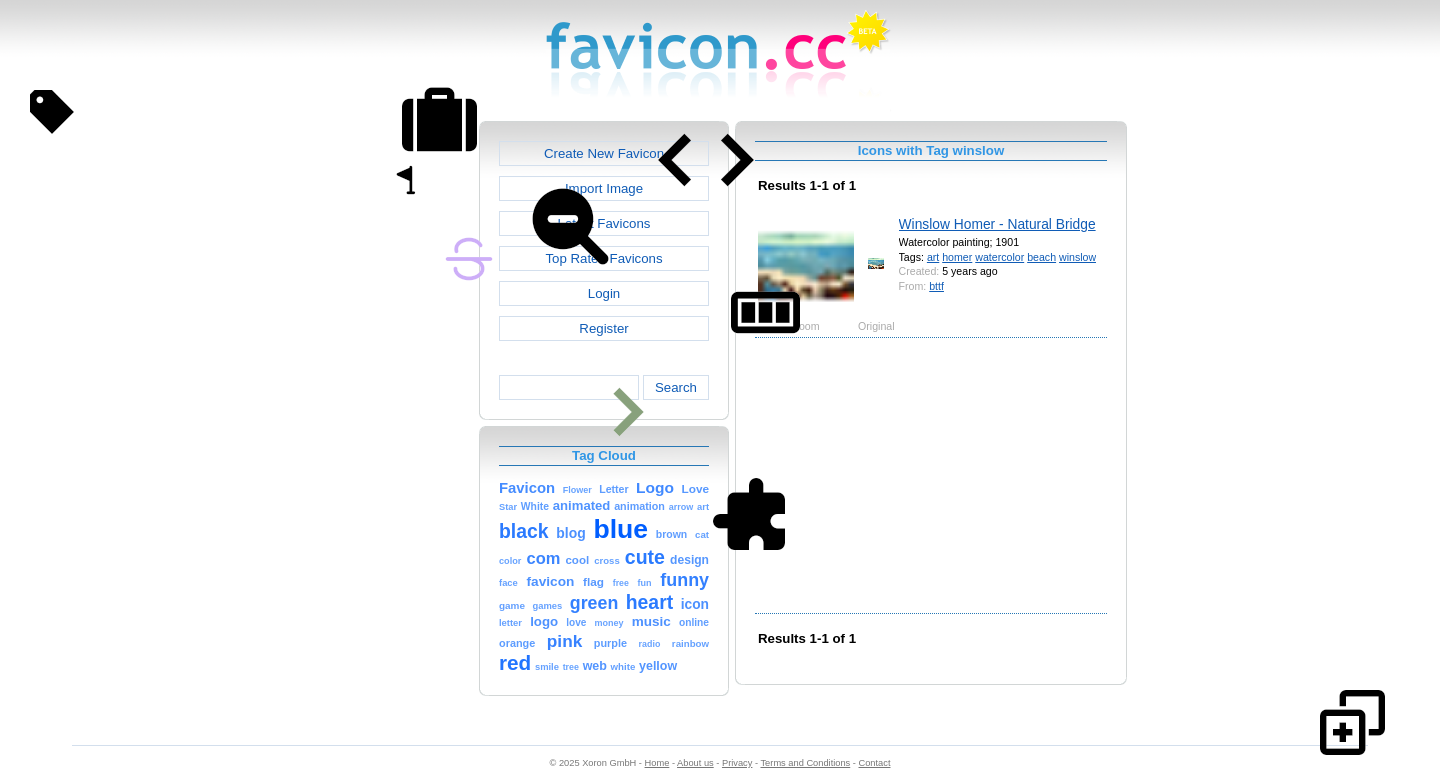 This screenshot has height=782, width=1440. I want to click on add a tag or label to an item, so click(52, 112).